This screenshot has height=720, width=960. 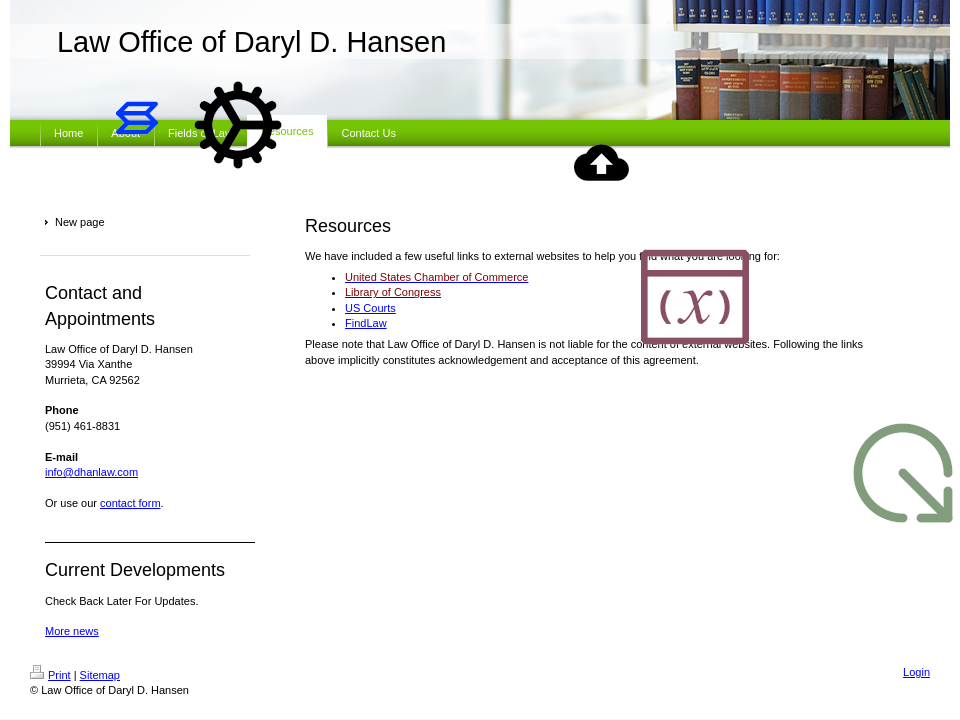 I want to click on upload files to cloud storage, so click(x=601, y=162).